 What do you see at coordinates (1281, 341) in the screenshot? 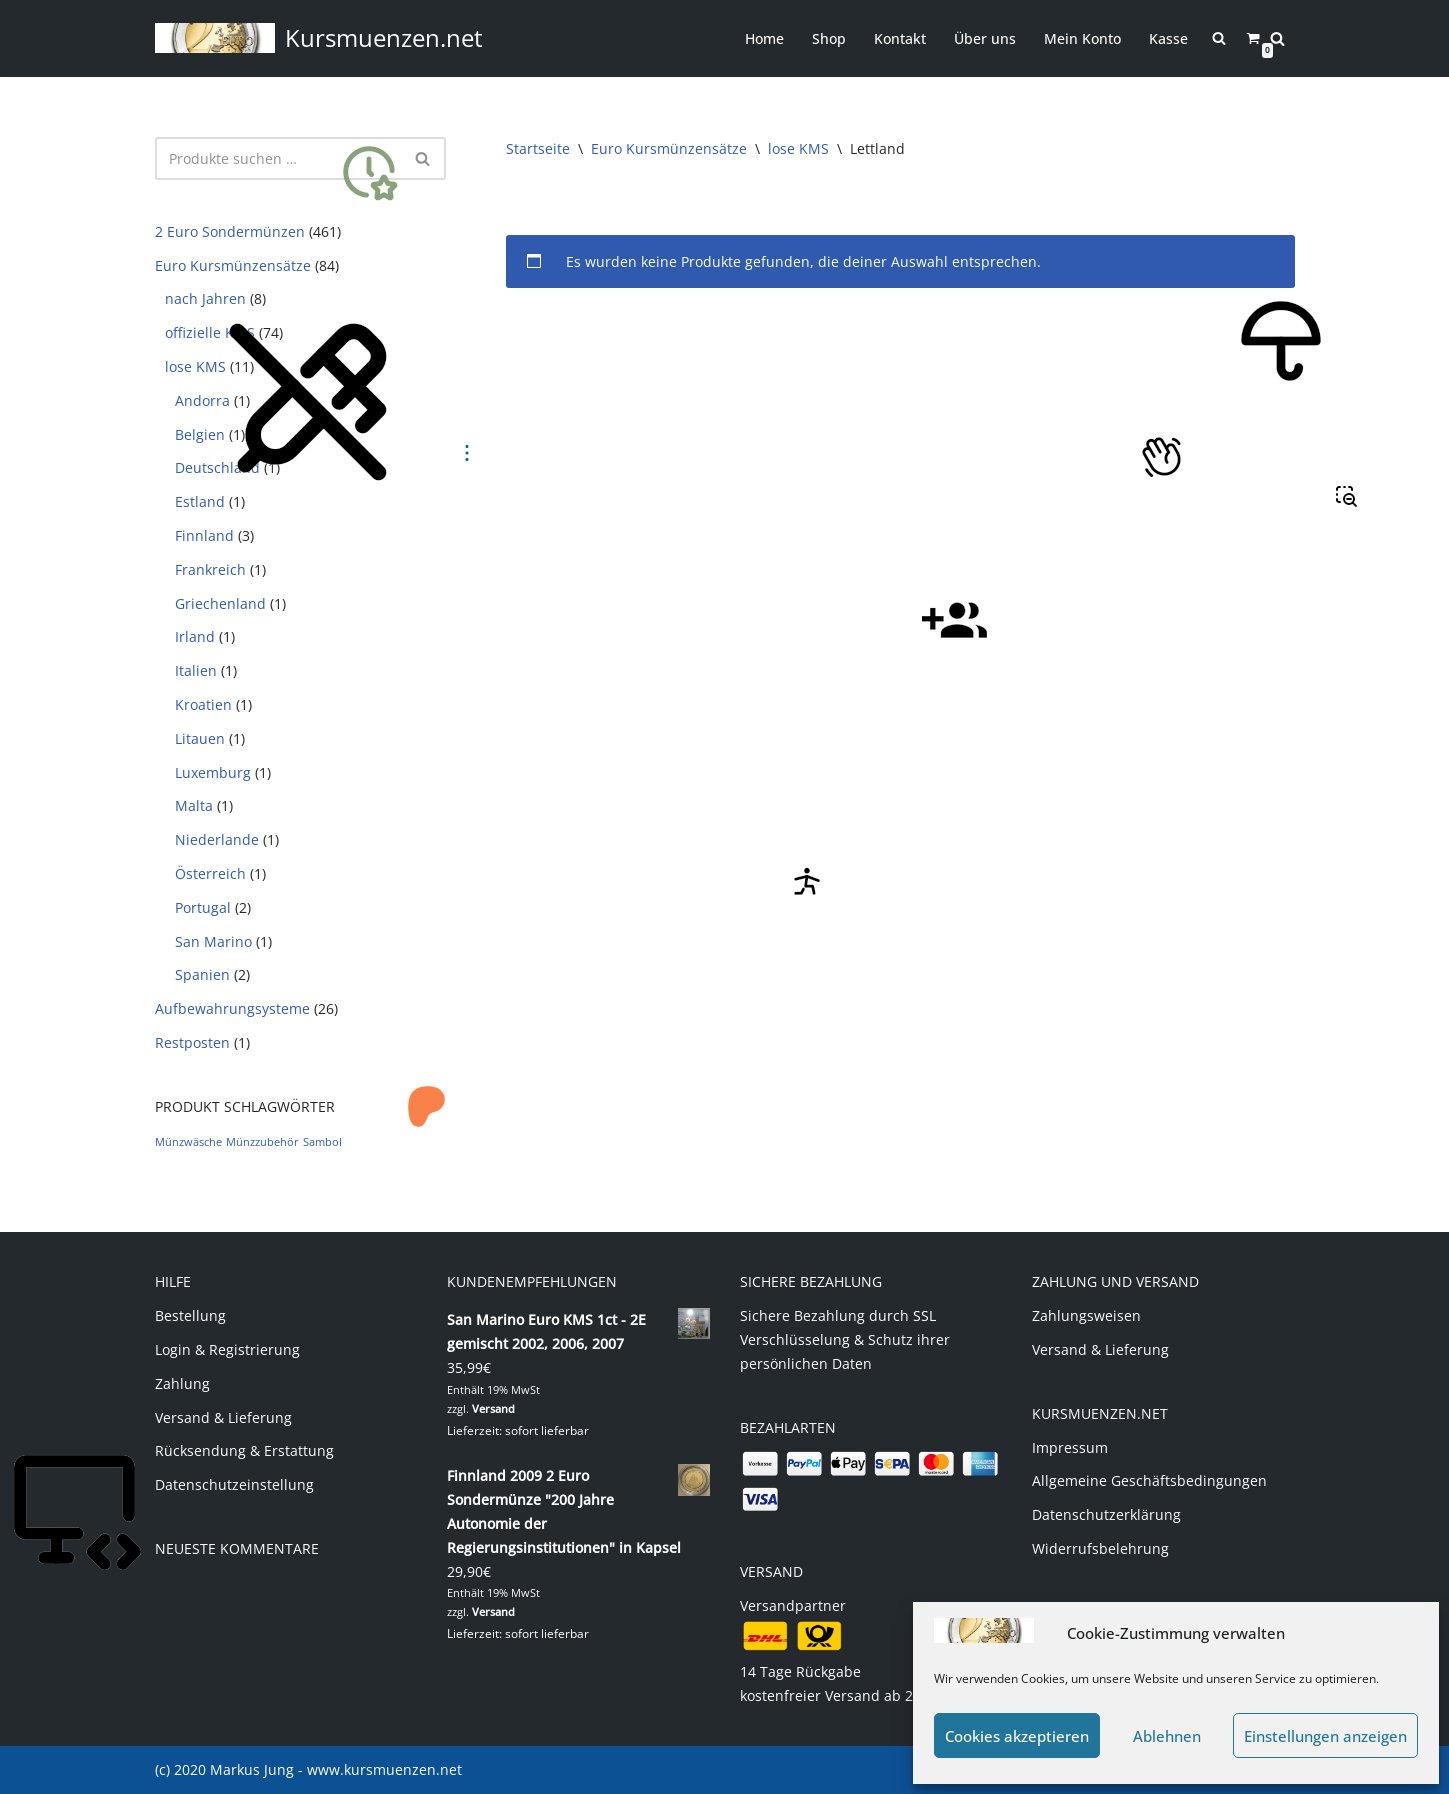
I see `view weather protection or rain forecast` at bounding box center [1281, 341].